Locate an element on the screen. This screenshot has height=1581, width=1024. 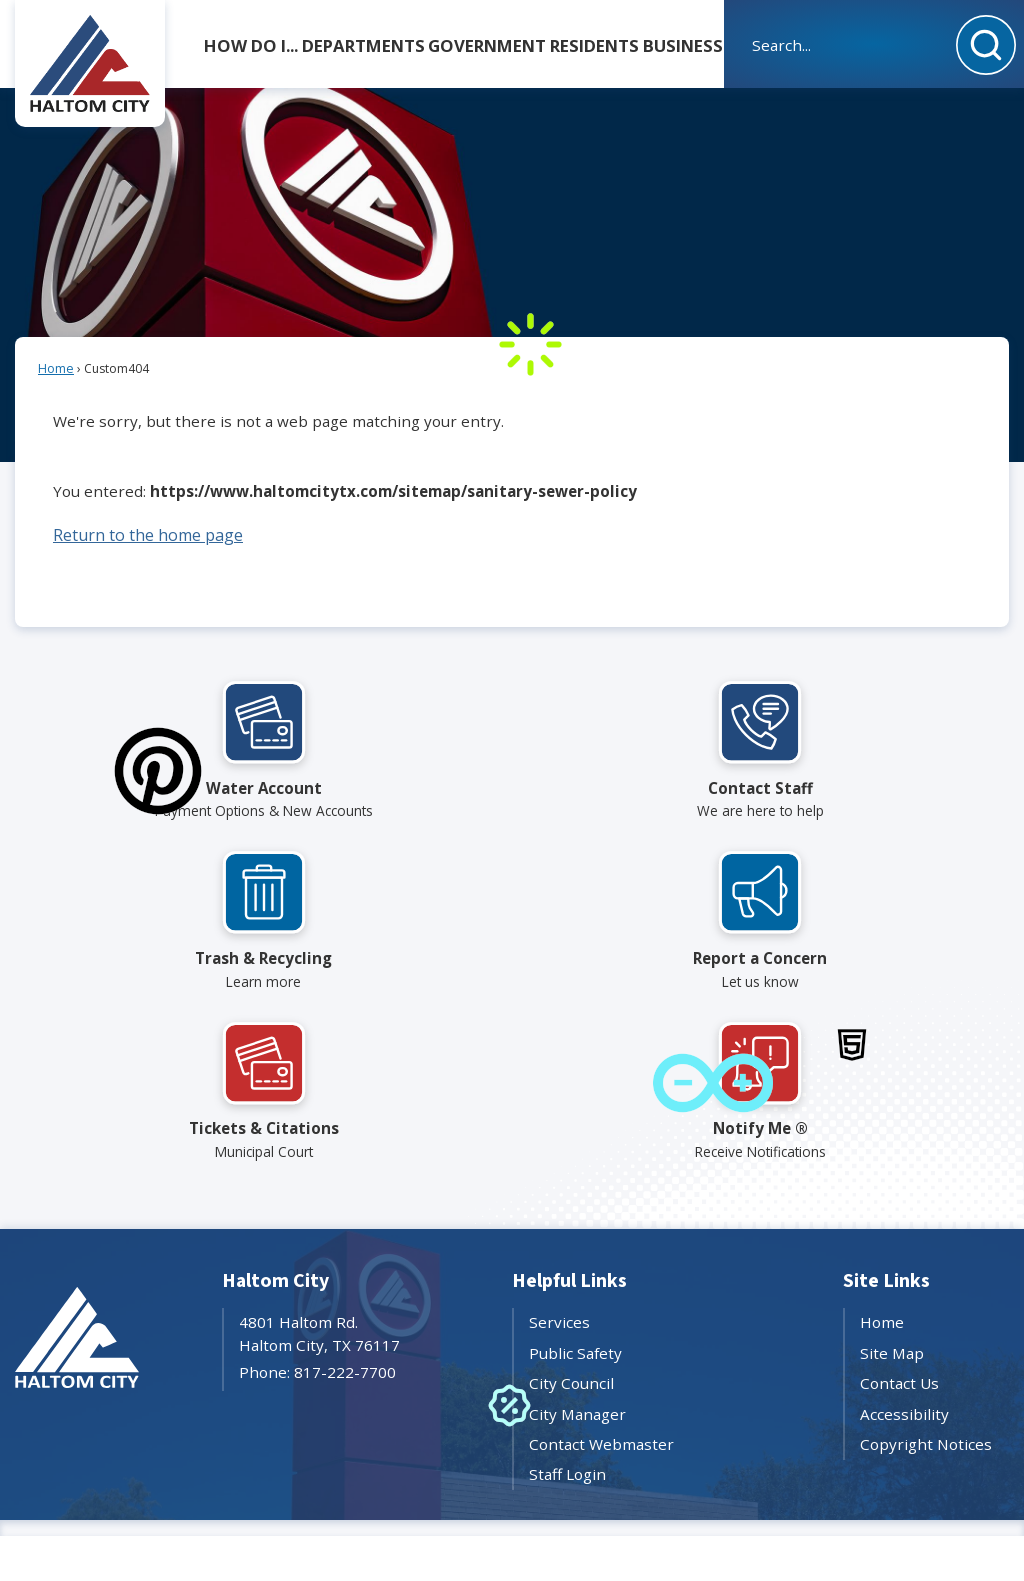
Arduino brand logo is located at coordinates (713, 1083).